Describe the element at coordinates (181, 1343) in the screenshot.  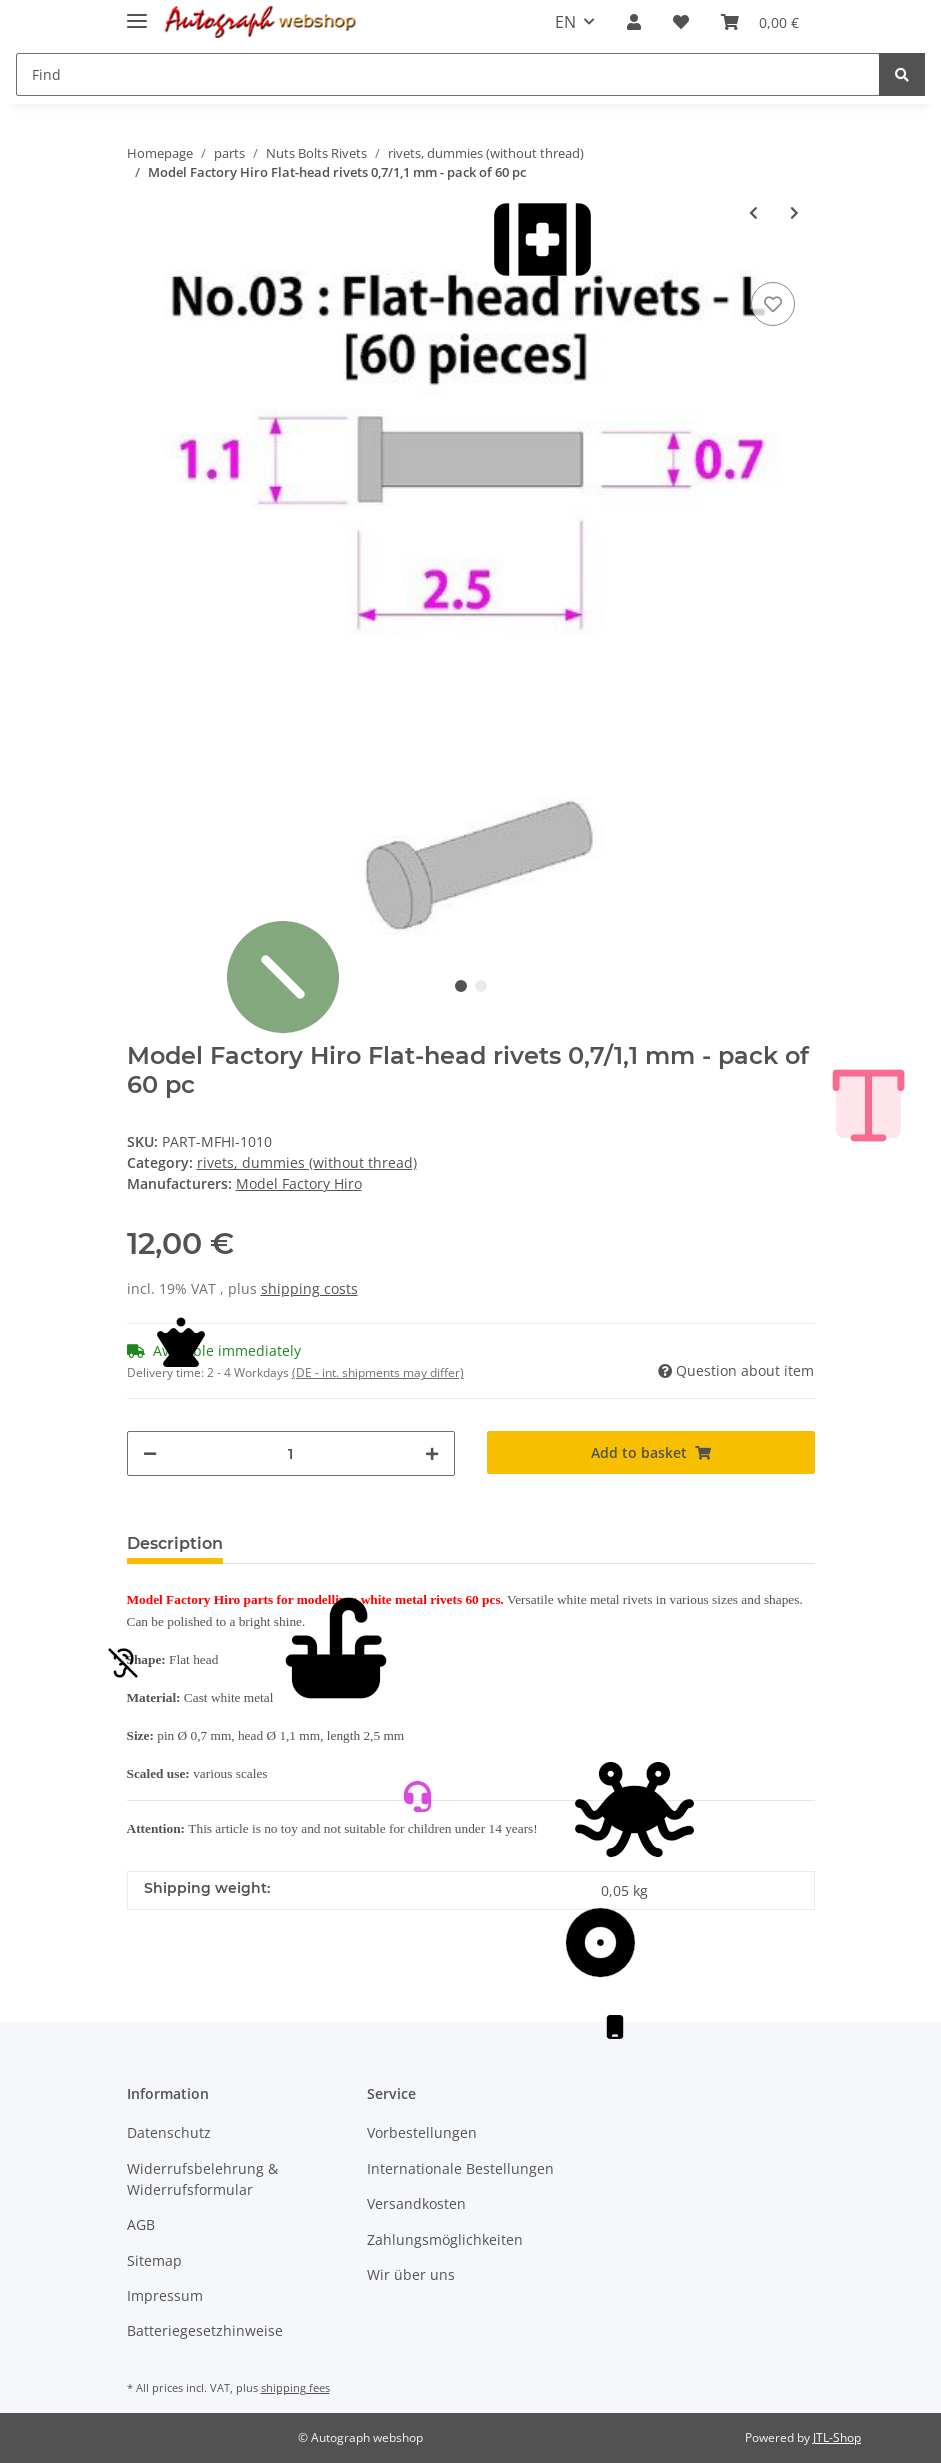
I see `chess queen piece indicator` at that location.